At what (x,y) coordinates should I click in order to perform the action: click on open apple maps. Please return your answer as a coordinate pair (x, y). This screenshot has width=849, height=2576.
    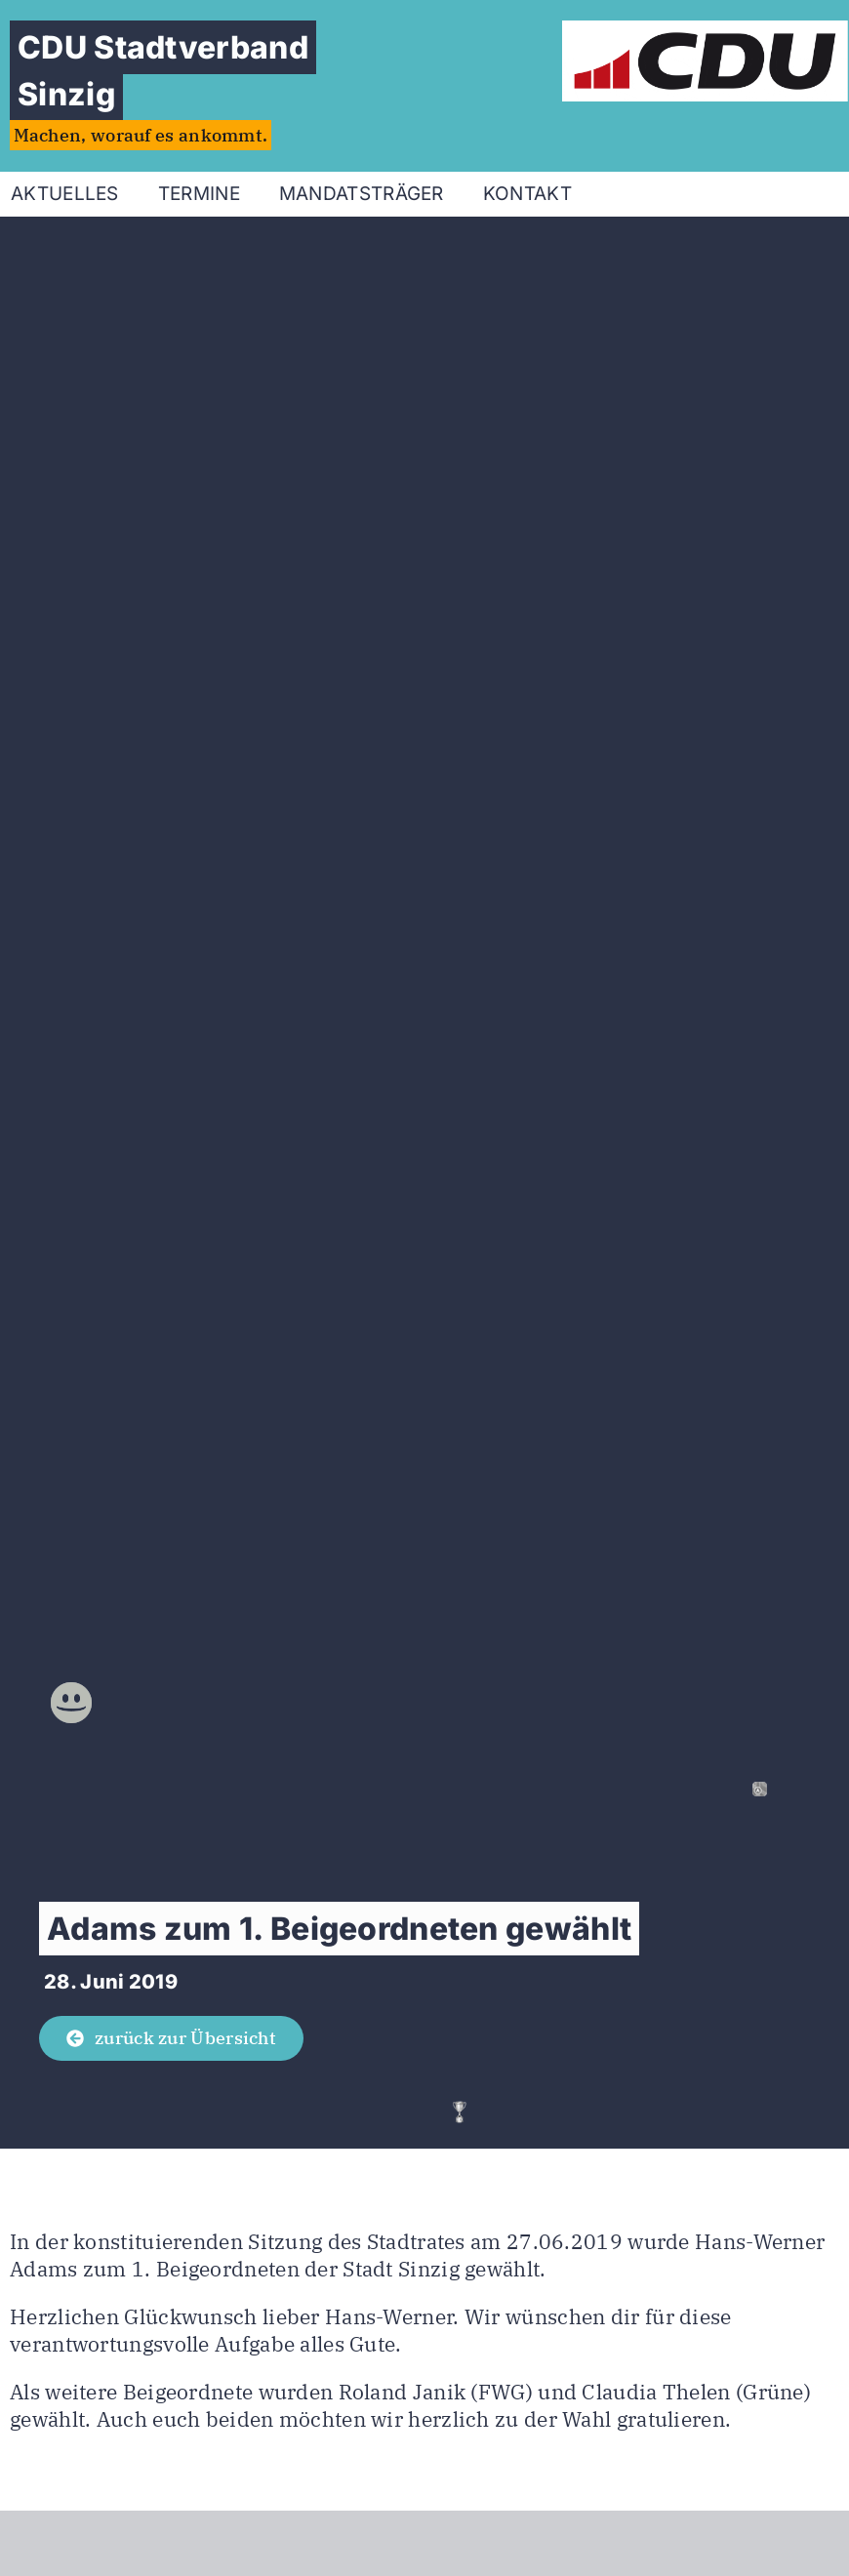
    Looking at the image, I should click on (759, 1789).